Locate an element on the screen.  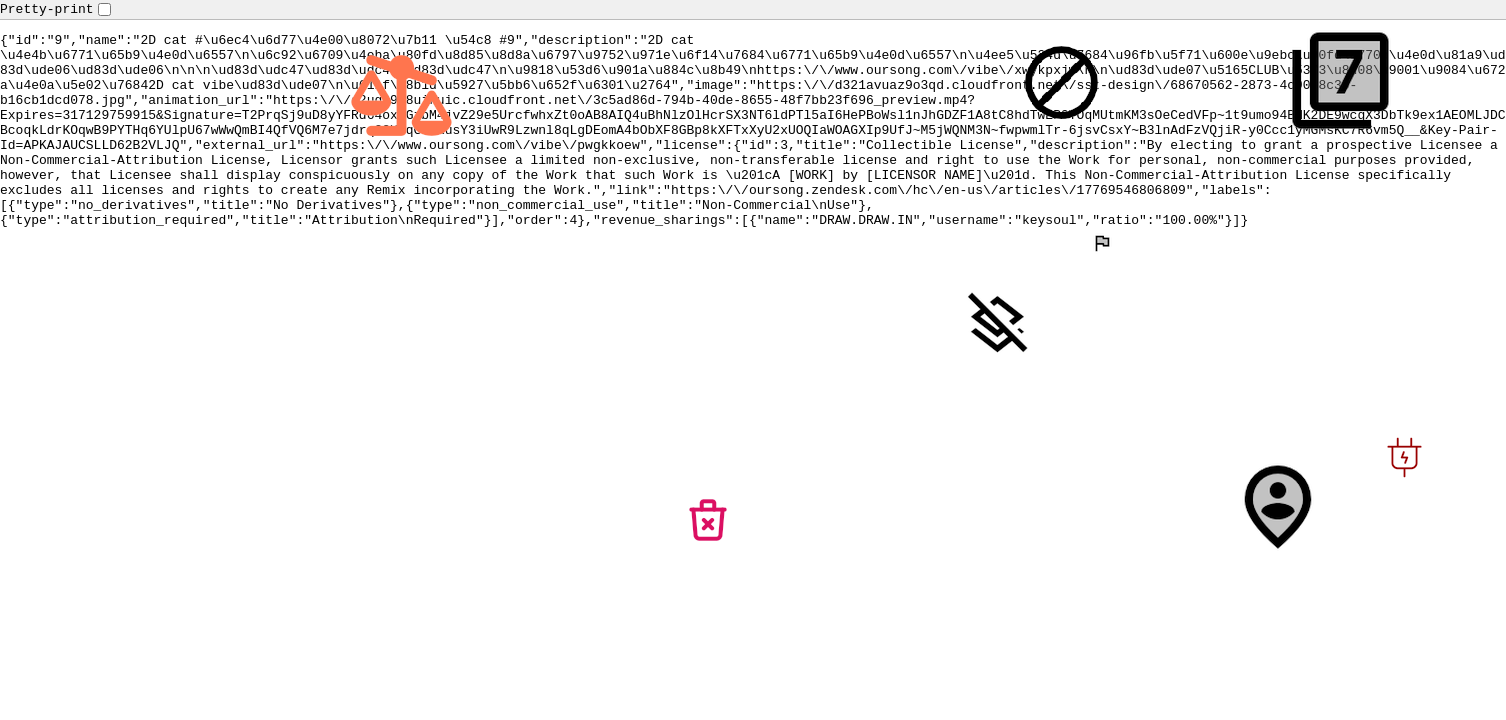
indicates item number 7 in a numbered list or gallery is located at coordinates (1340, 80).